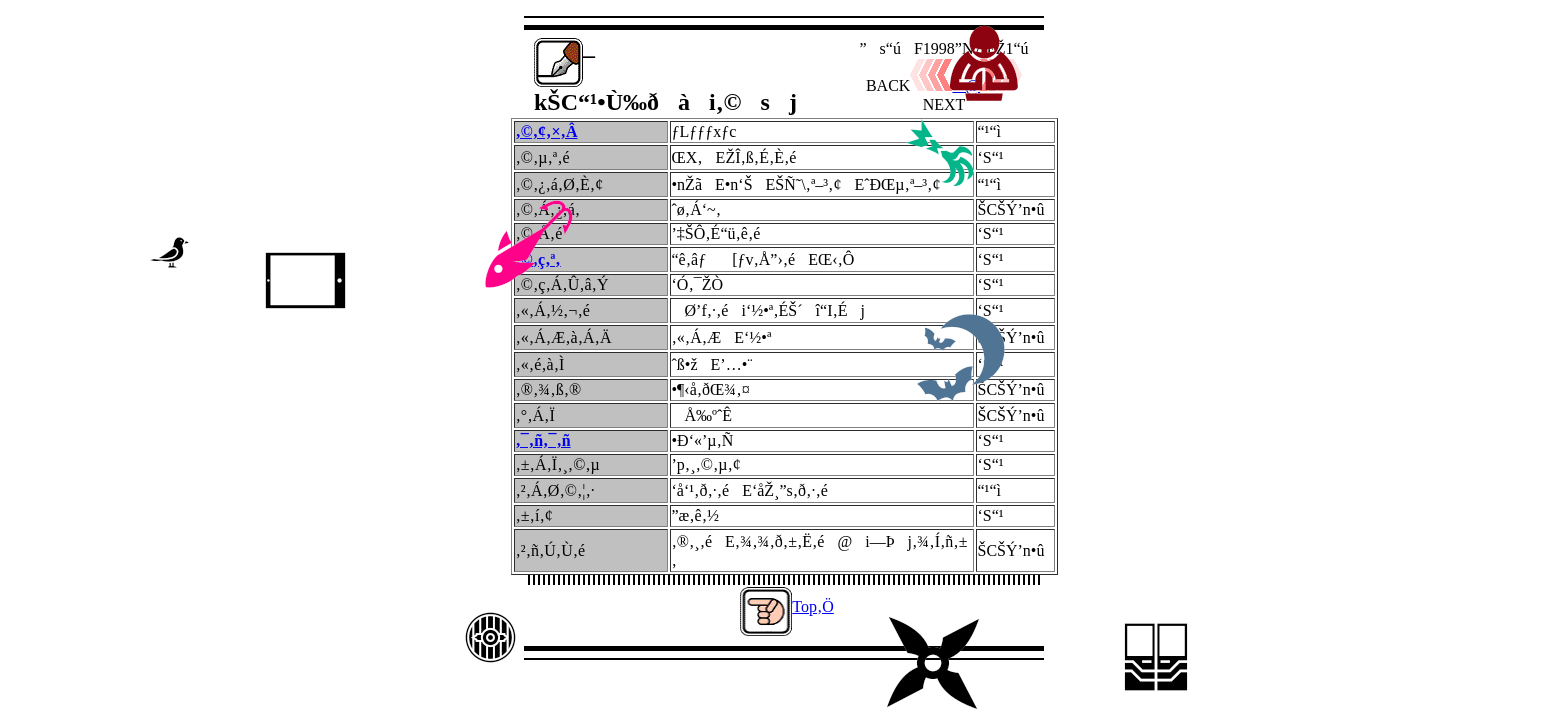 The width and height of the screenshot is (1568, 720). What do you see at coordinates (169, 252) in the screenshot?
I see `indicates a beach or coastal location` at bounding box center [169, 252].